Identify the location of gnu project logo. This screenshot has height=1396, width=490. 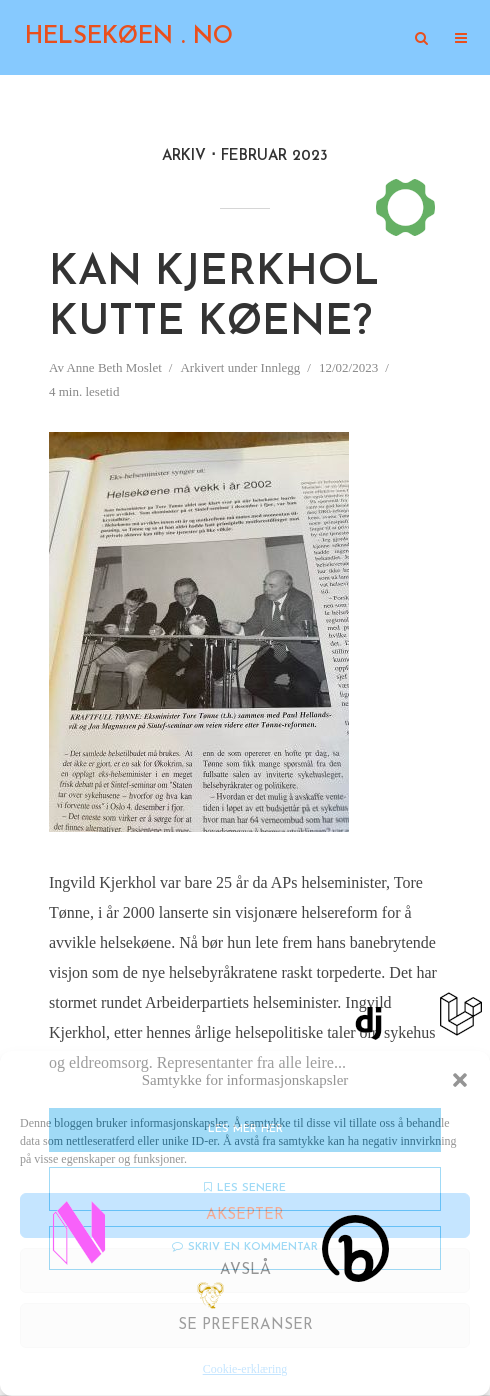
(210, 1295).